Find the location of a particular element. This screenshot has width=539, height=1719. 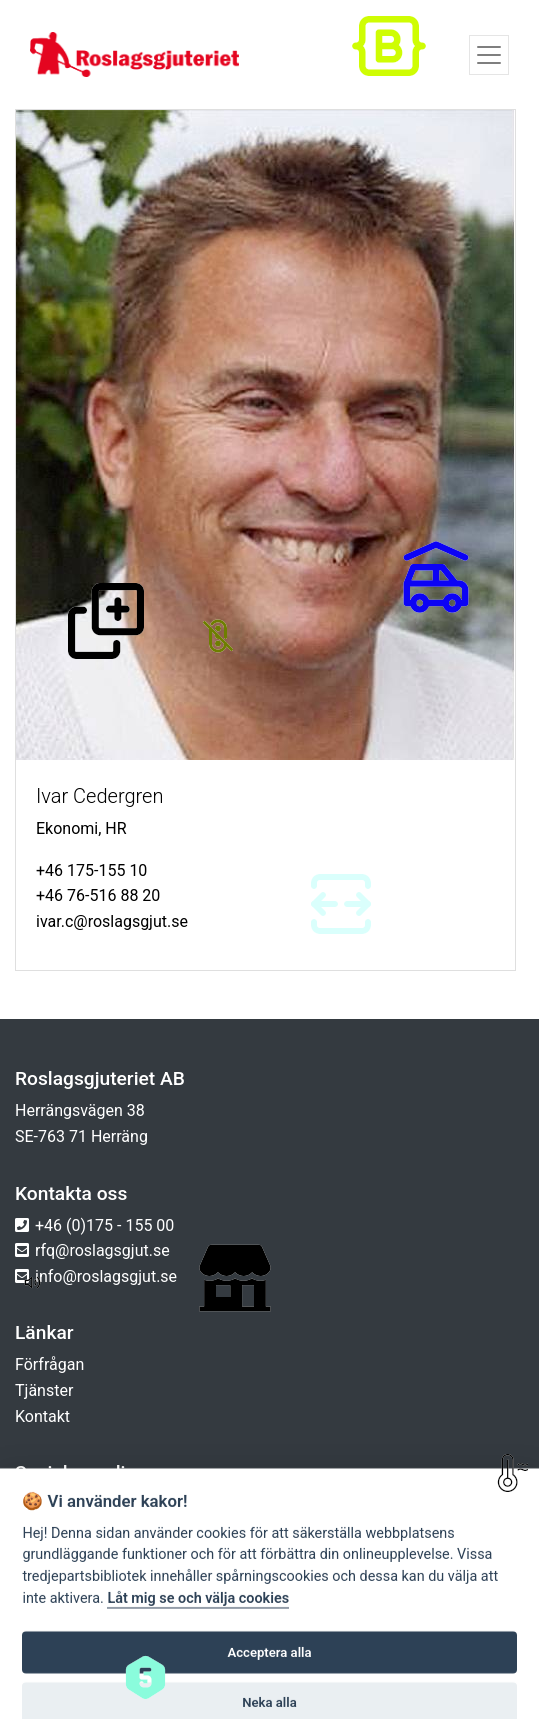

bootstrap framework logo is located at coordinates (389, 46).